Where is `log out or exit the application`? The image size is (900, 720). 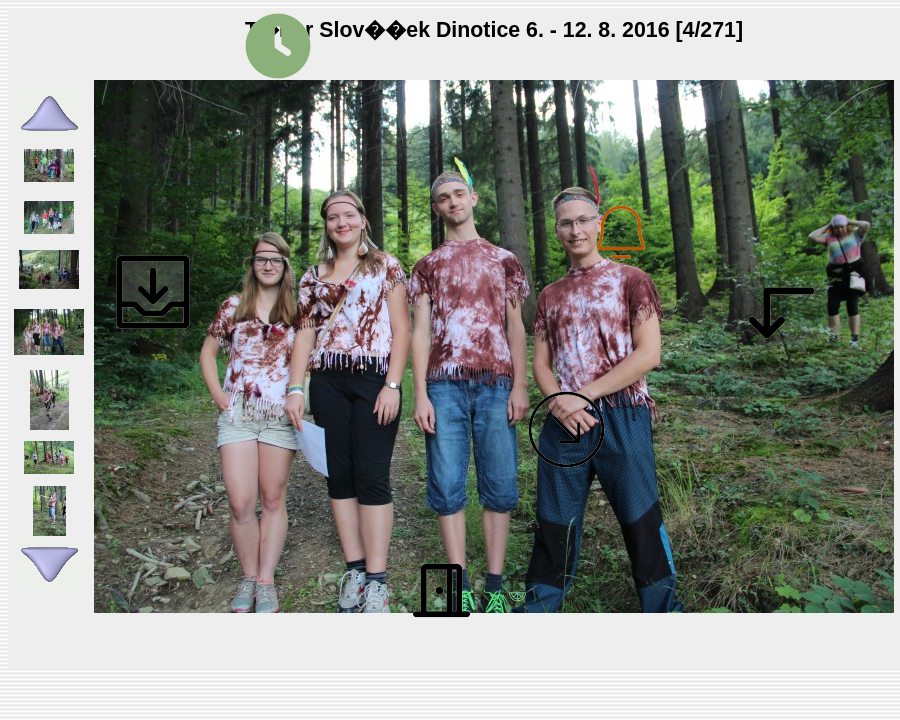
log out or exit the application is located at coordinates (441, 590).